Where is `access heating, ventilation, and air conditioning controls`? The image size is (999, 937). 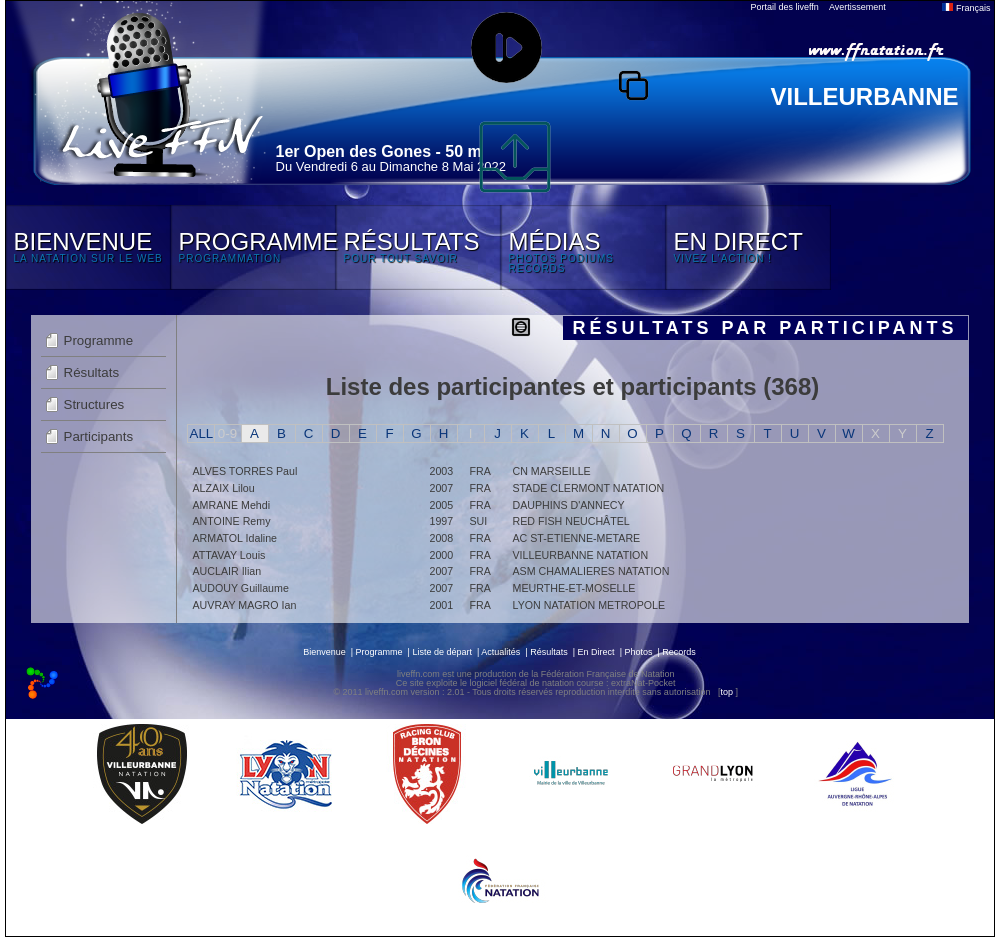
access heating, ventilation, and air conditioning controls is located at coordinates (521, 327).